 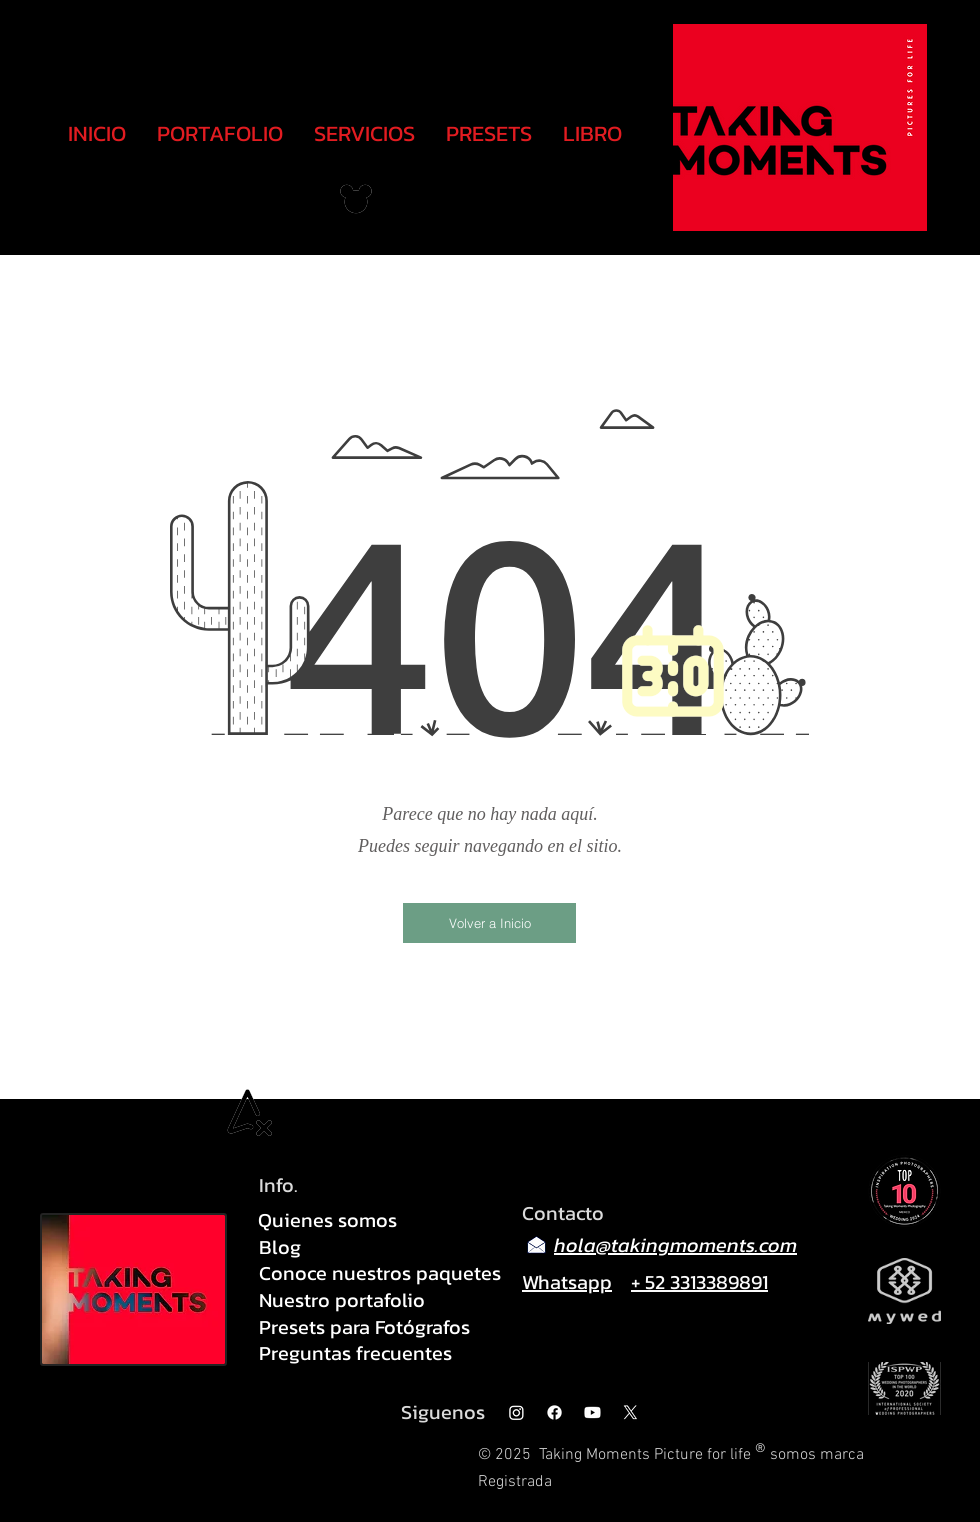 I want to click on view game or match scores, so click(x=673, y=676).